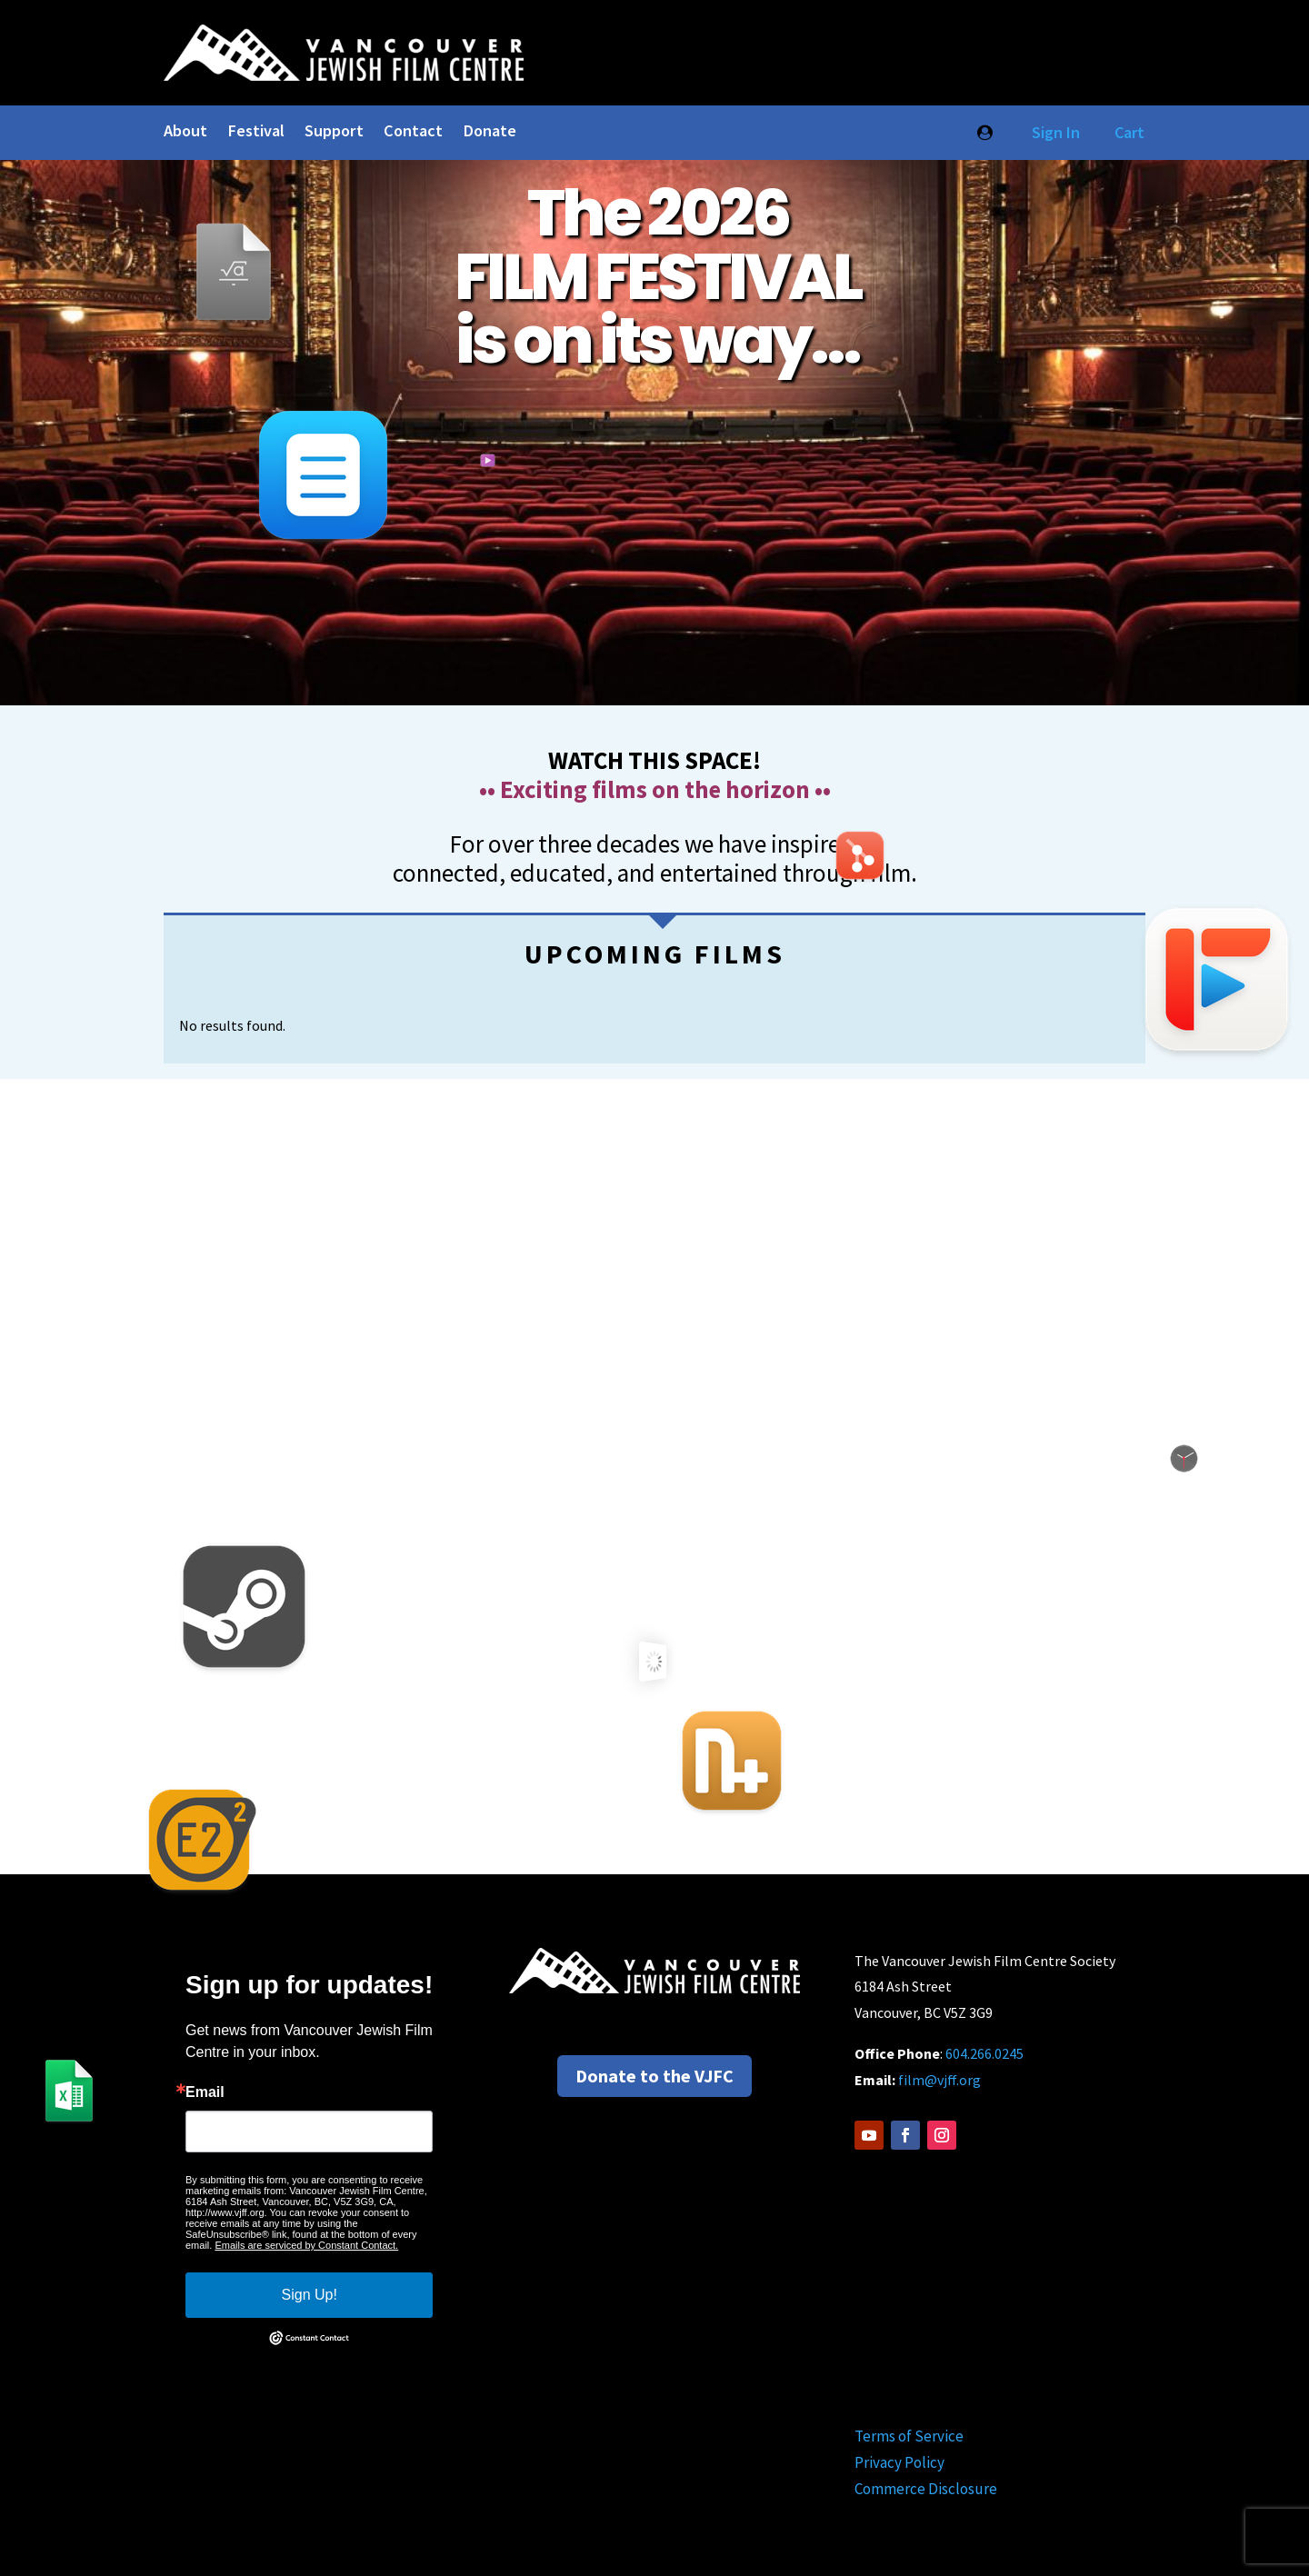 This screenshot has height=2576, width=1309. What do you see at coordinates (1216, 979) in the screenshot?
I see `open FreeTube app` at bounding box center [1216, 979].